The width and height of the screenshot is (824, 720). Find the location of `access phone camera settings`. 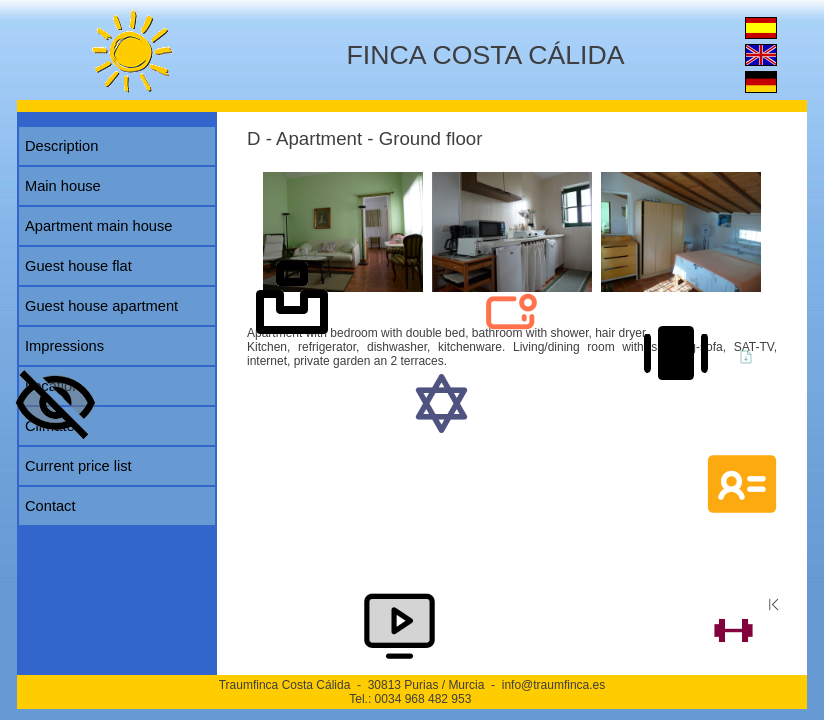

access phone camera settings is located at coordinates (511, 311).